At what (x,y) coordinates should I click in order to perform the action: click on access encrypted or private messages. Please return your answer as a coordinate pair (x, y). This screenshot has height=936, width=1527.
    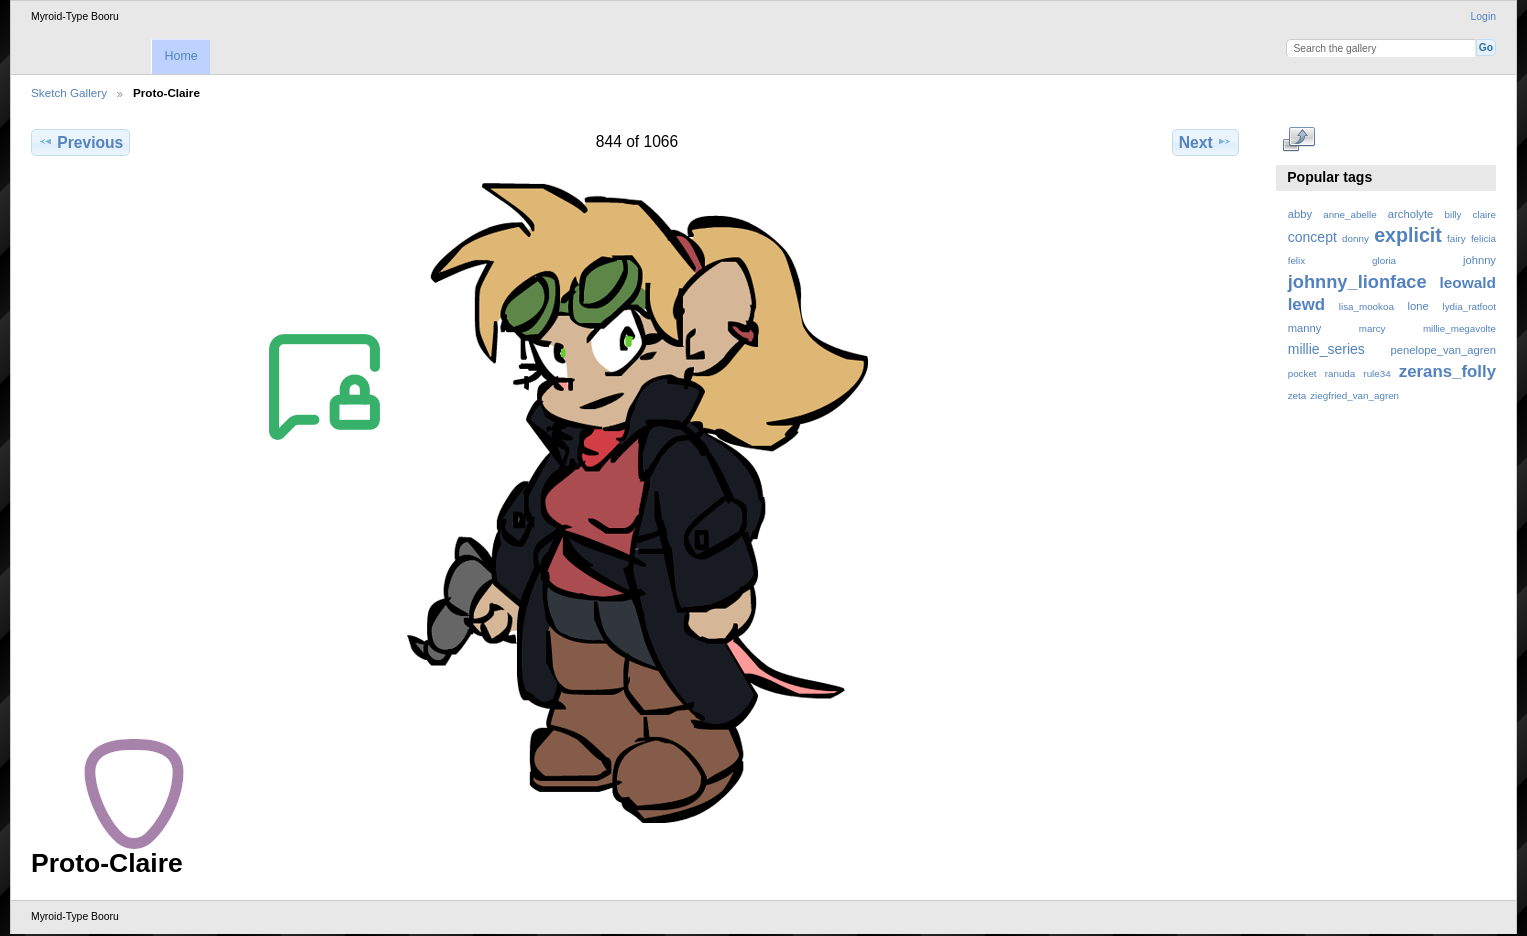
    Looking at the image, I should click on (324, 384).